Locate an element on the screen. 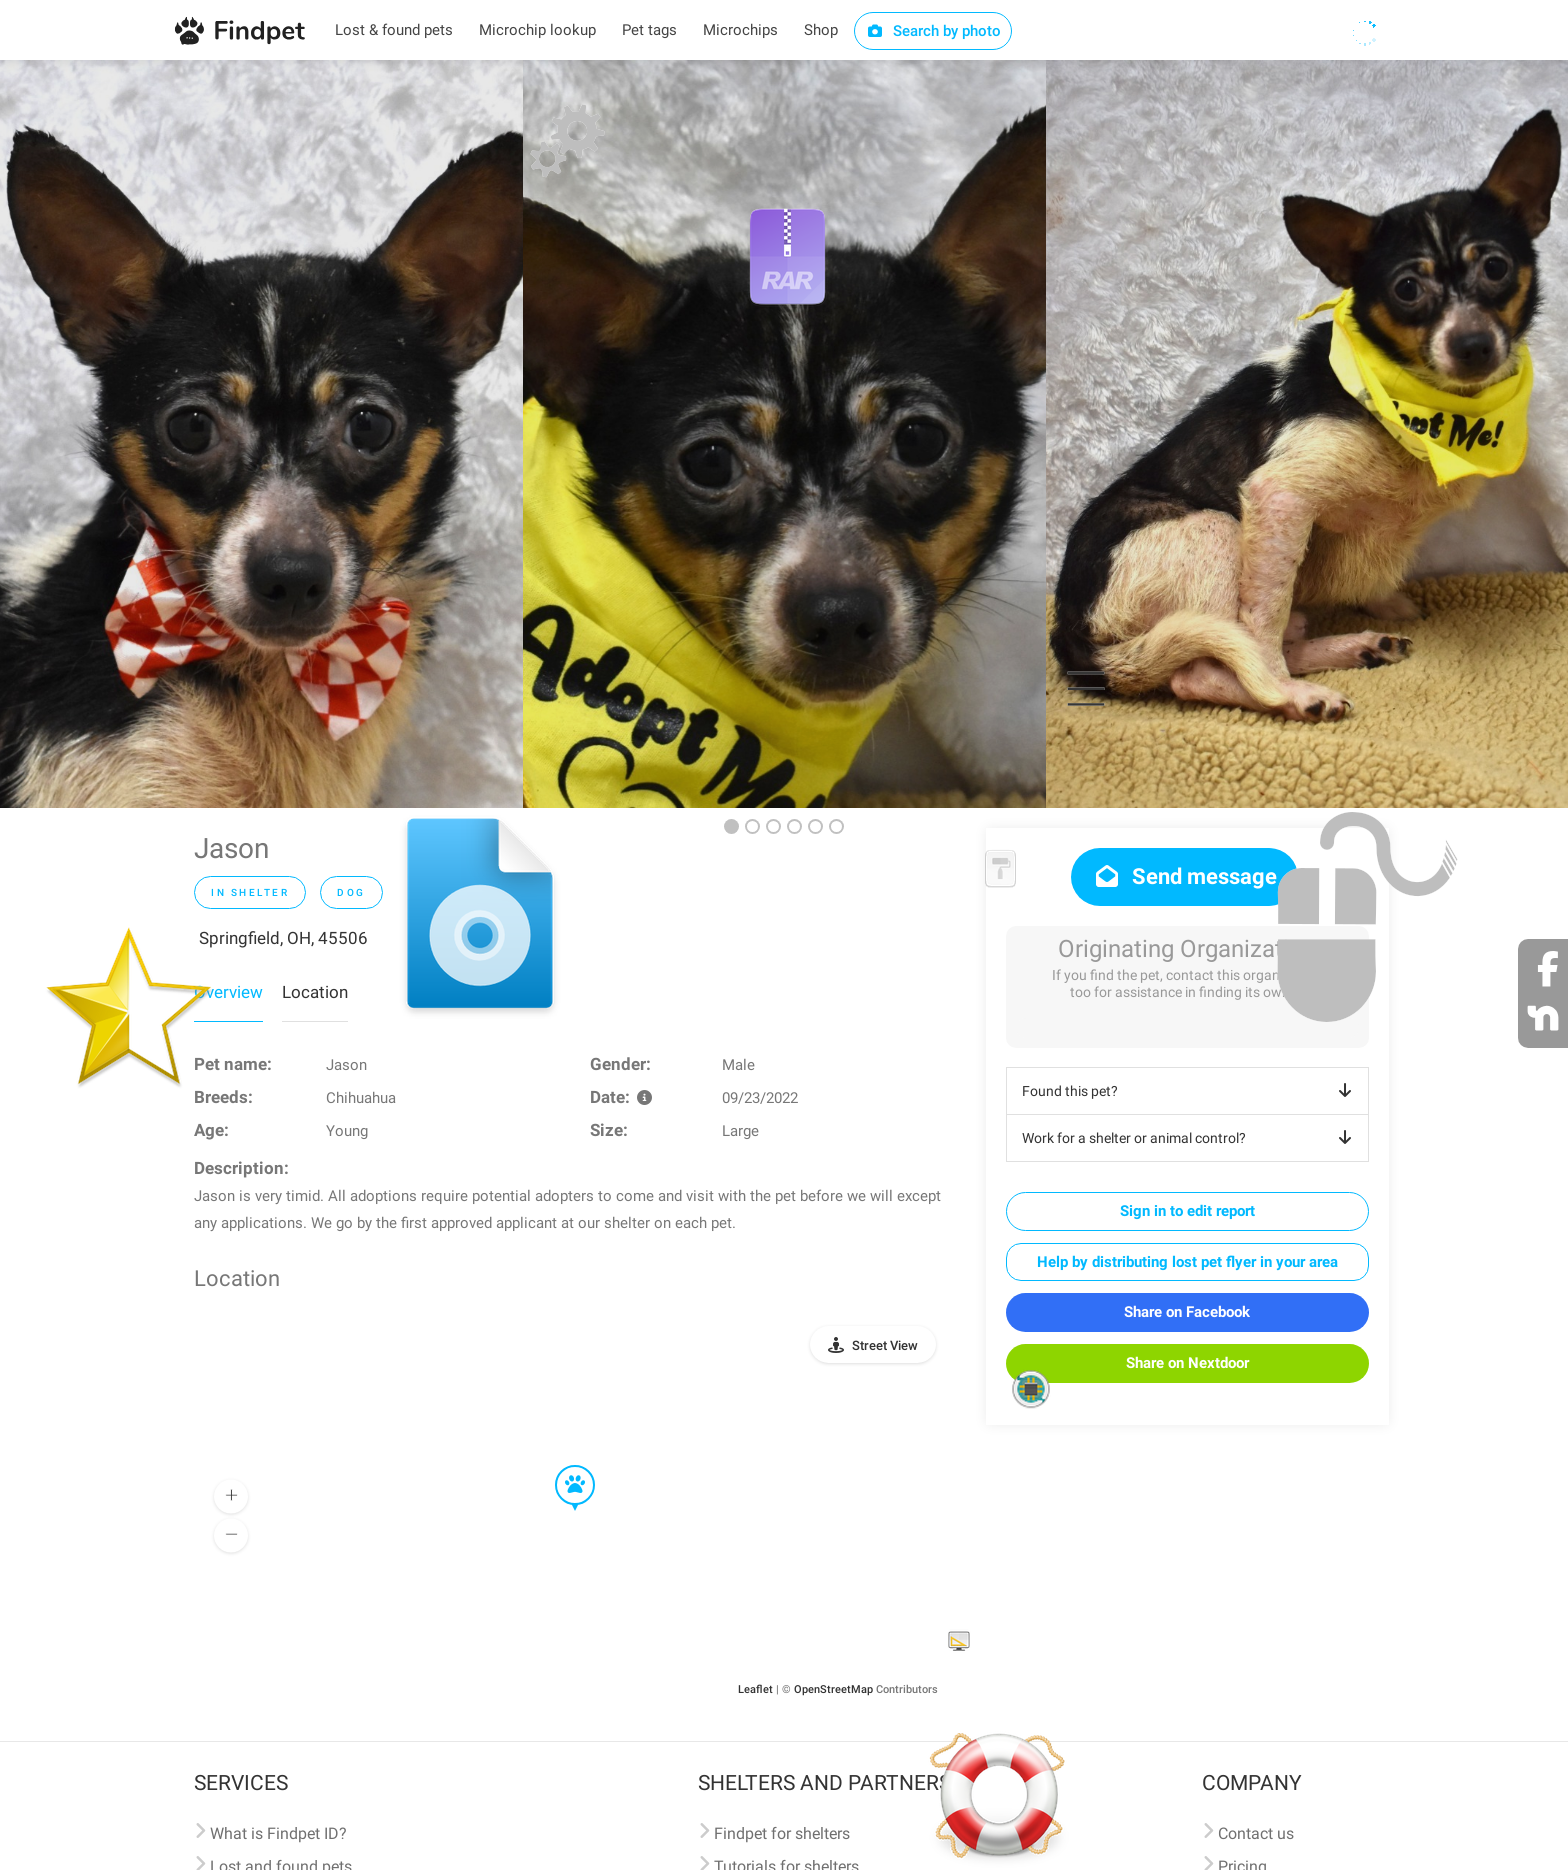  open a theme configuration file is located at coordinates (1000, 868).